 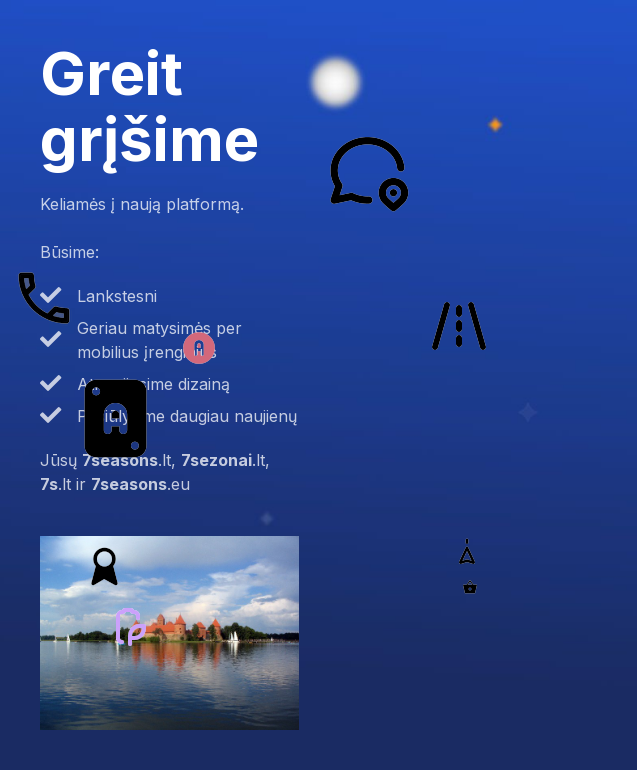 What do you see at coordinates (459, 326) in the screenshot?
I see `view directions or navigation` at bounding box center [459, 326].